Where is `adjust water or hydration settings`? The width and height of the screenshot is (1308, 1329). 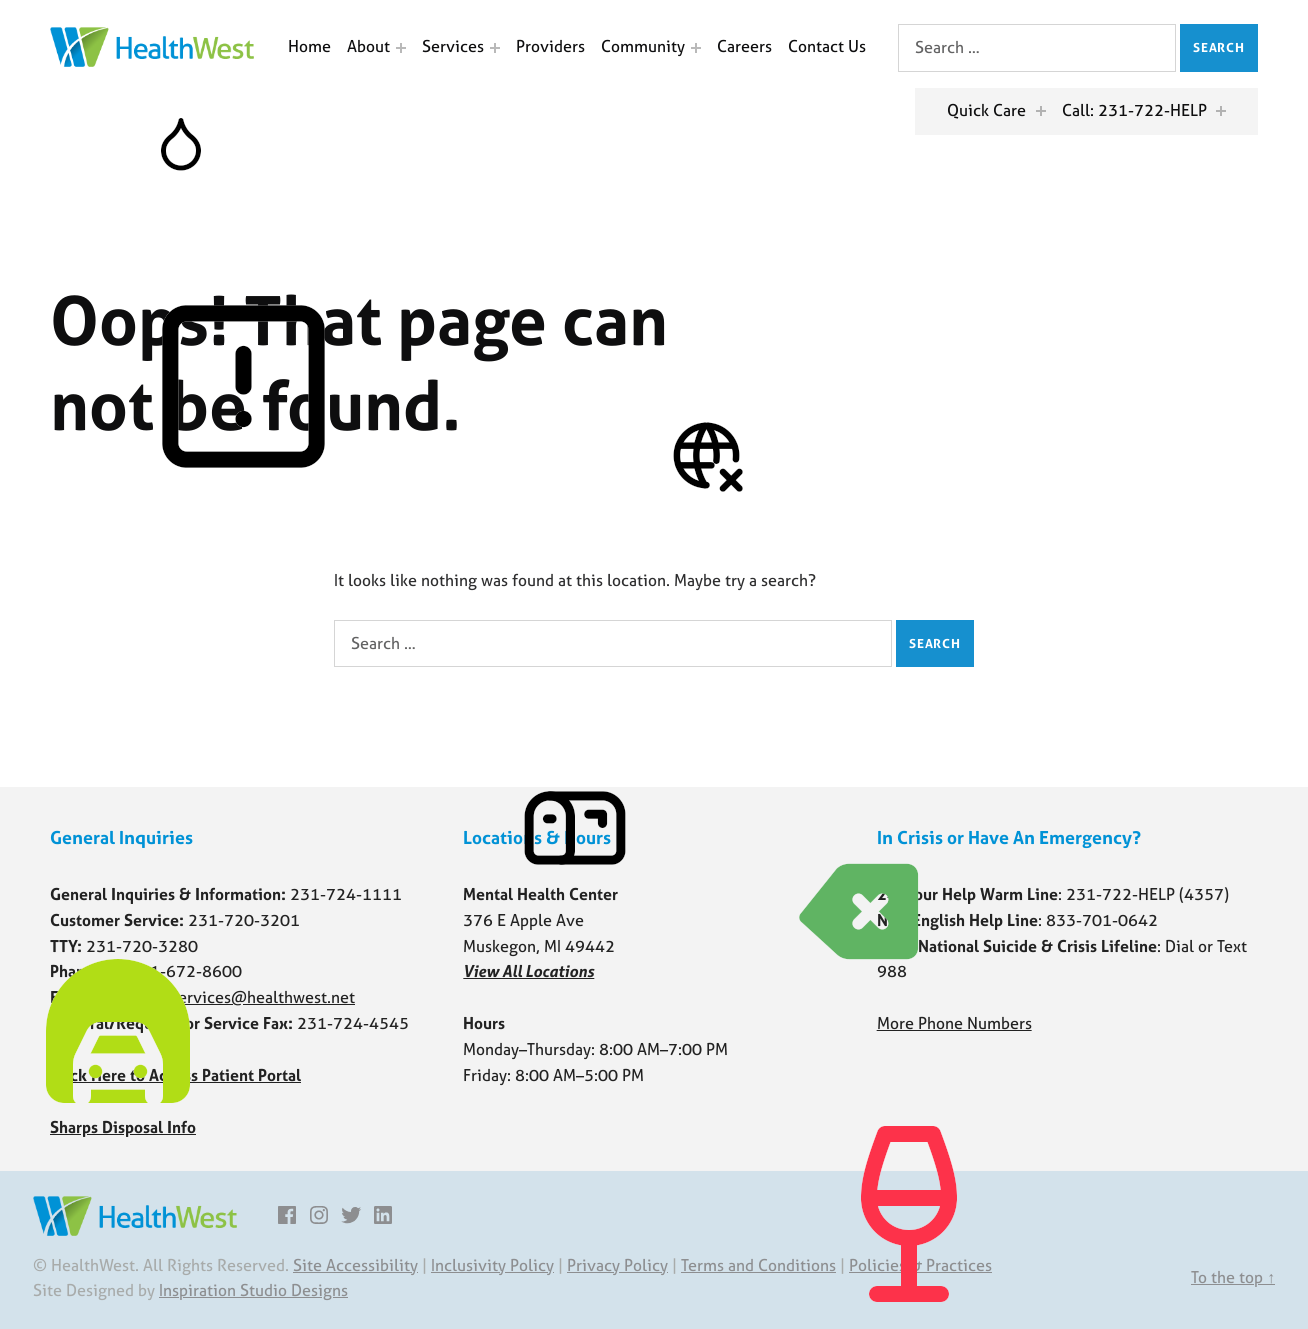
adjust water or hydration settings is located at coordinates (181, 143).